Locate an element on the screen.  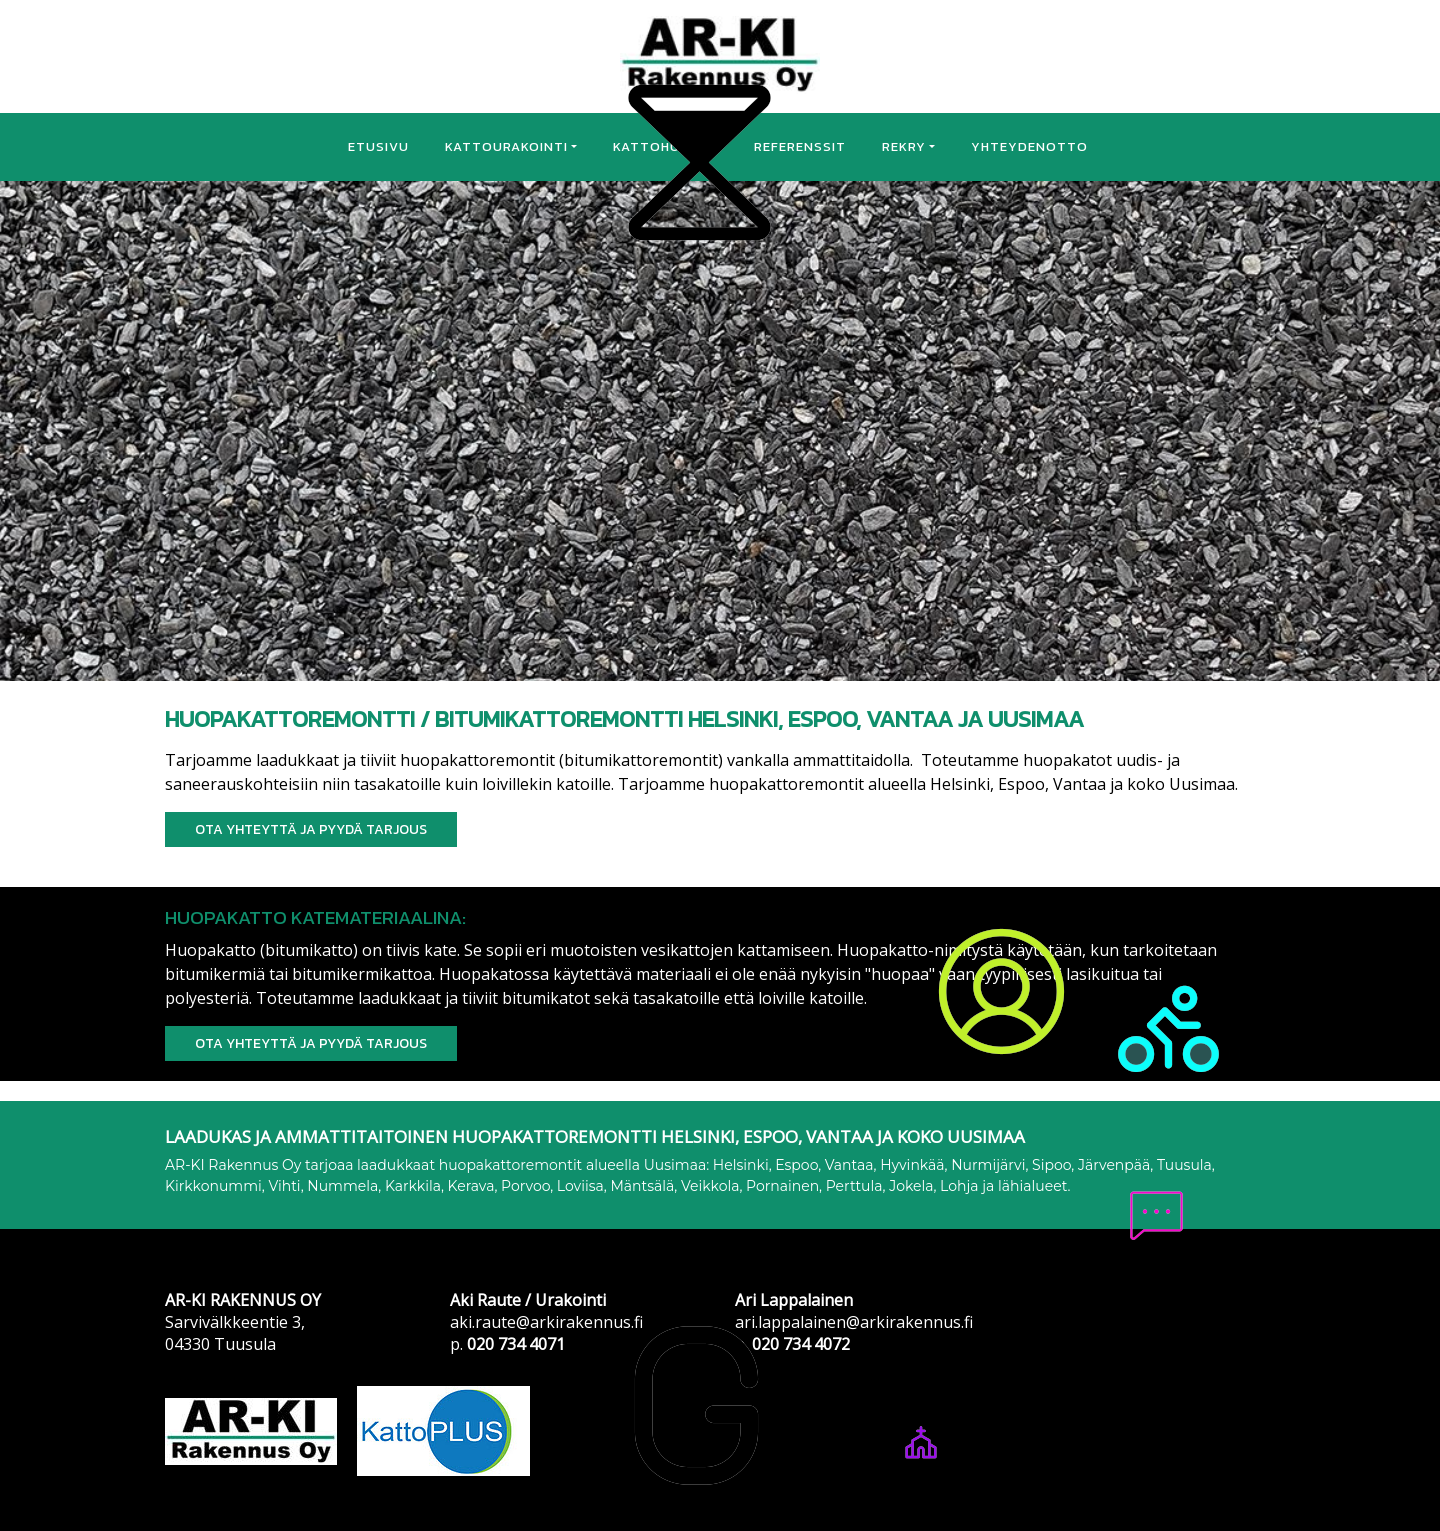
represents the letter G in text or typography tools is located at coordinates (696, 1405).